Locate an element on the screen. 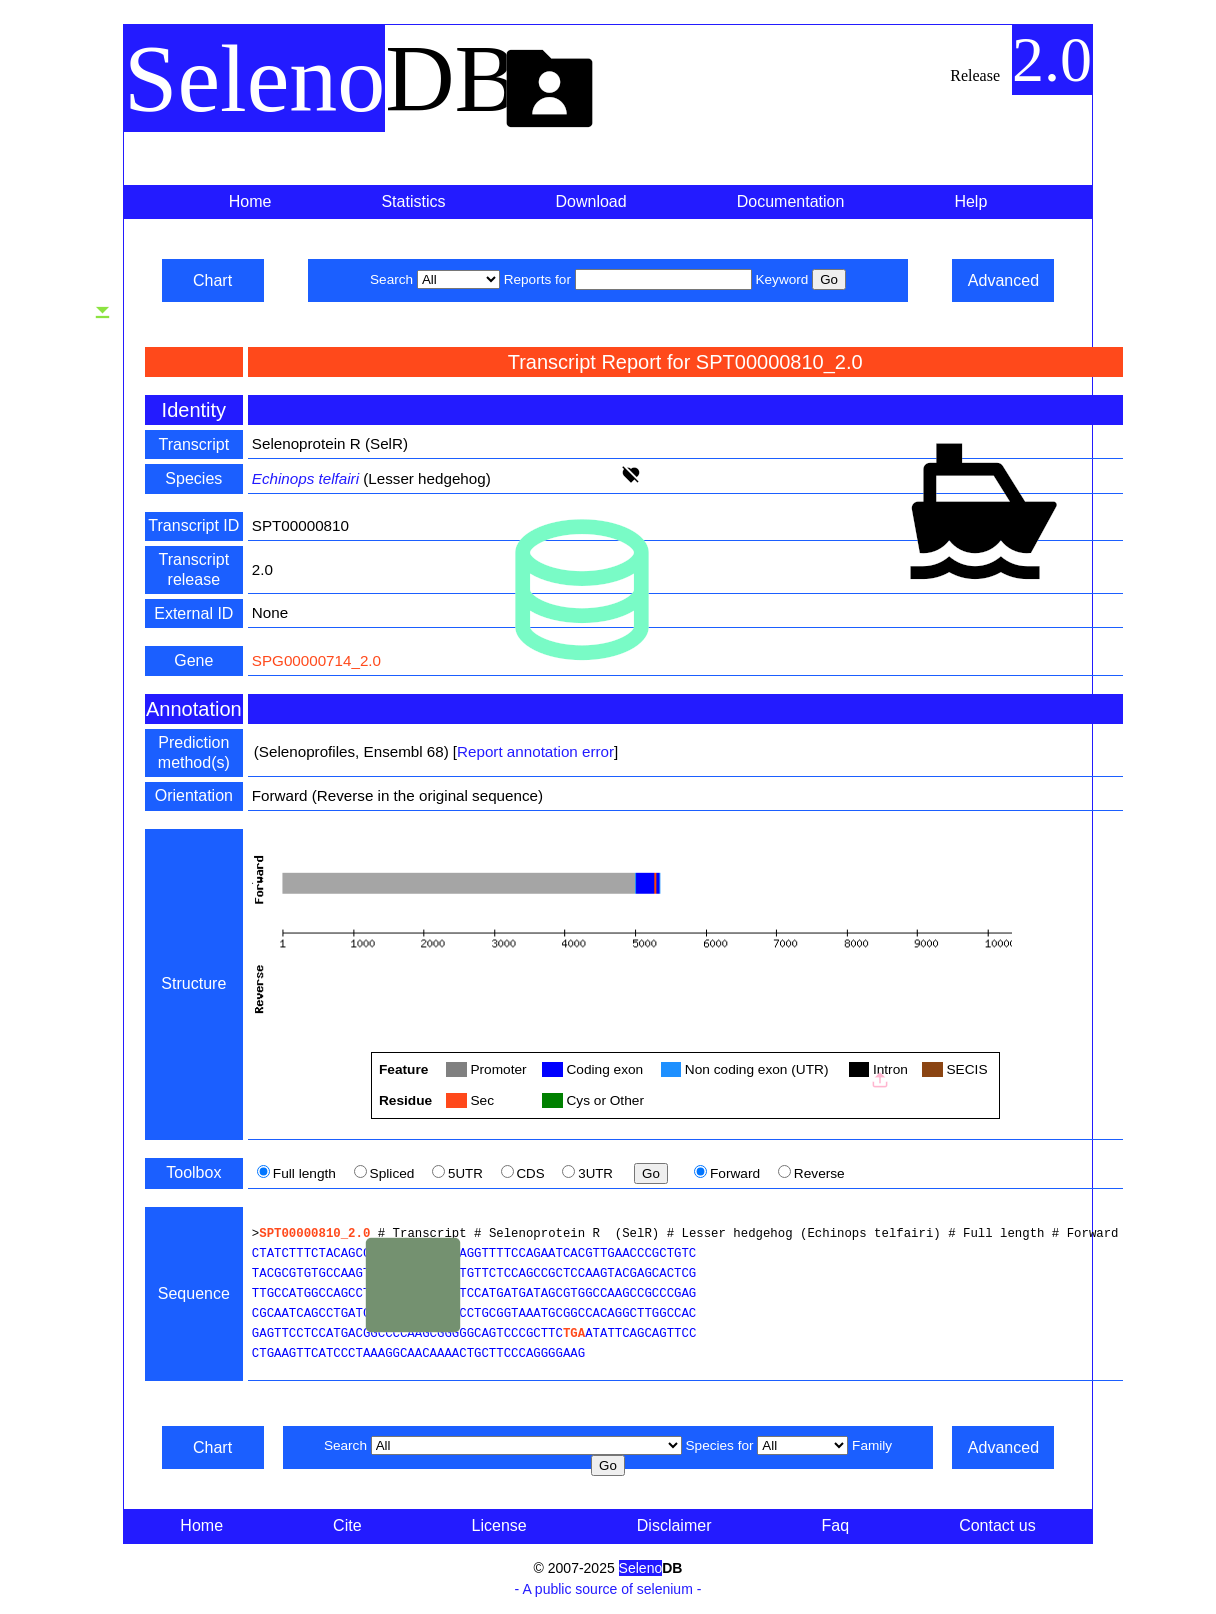 This screenshot has height=1614, width=1216. skip to bottom of page or list is located at coordinates (102, 312).